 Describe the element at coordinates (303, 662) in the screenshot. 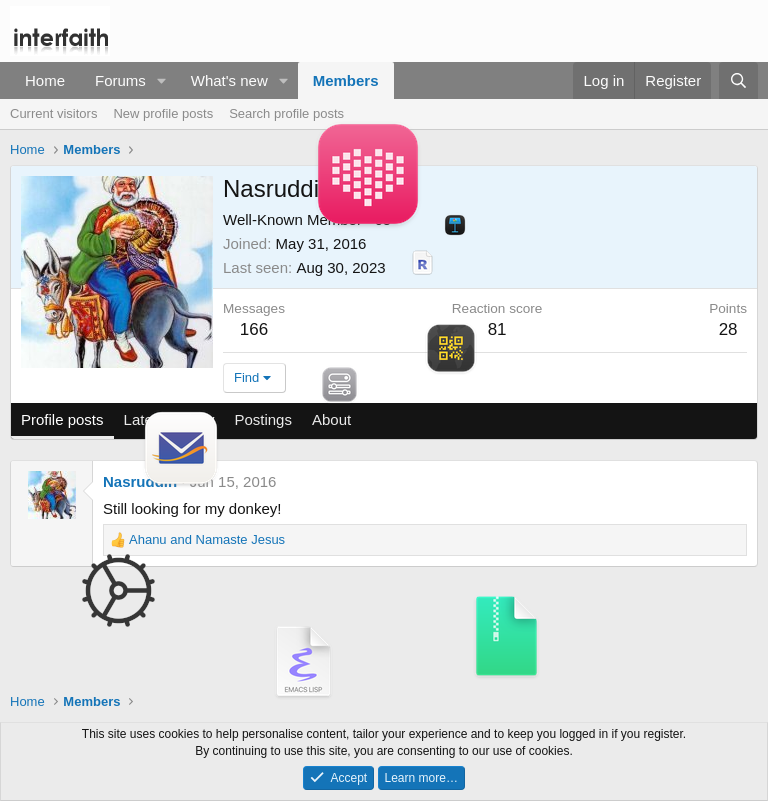

I see `an emacs lisp source code file` at that location.